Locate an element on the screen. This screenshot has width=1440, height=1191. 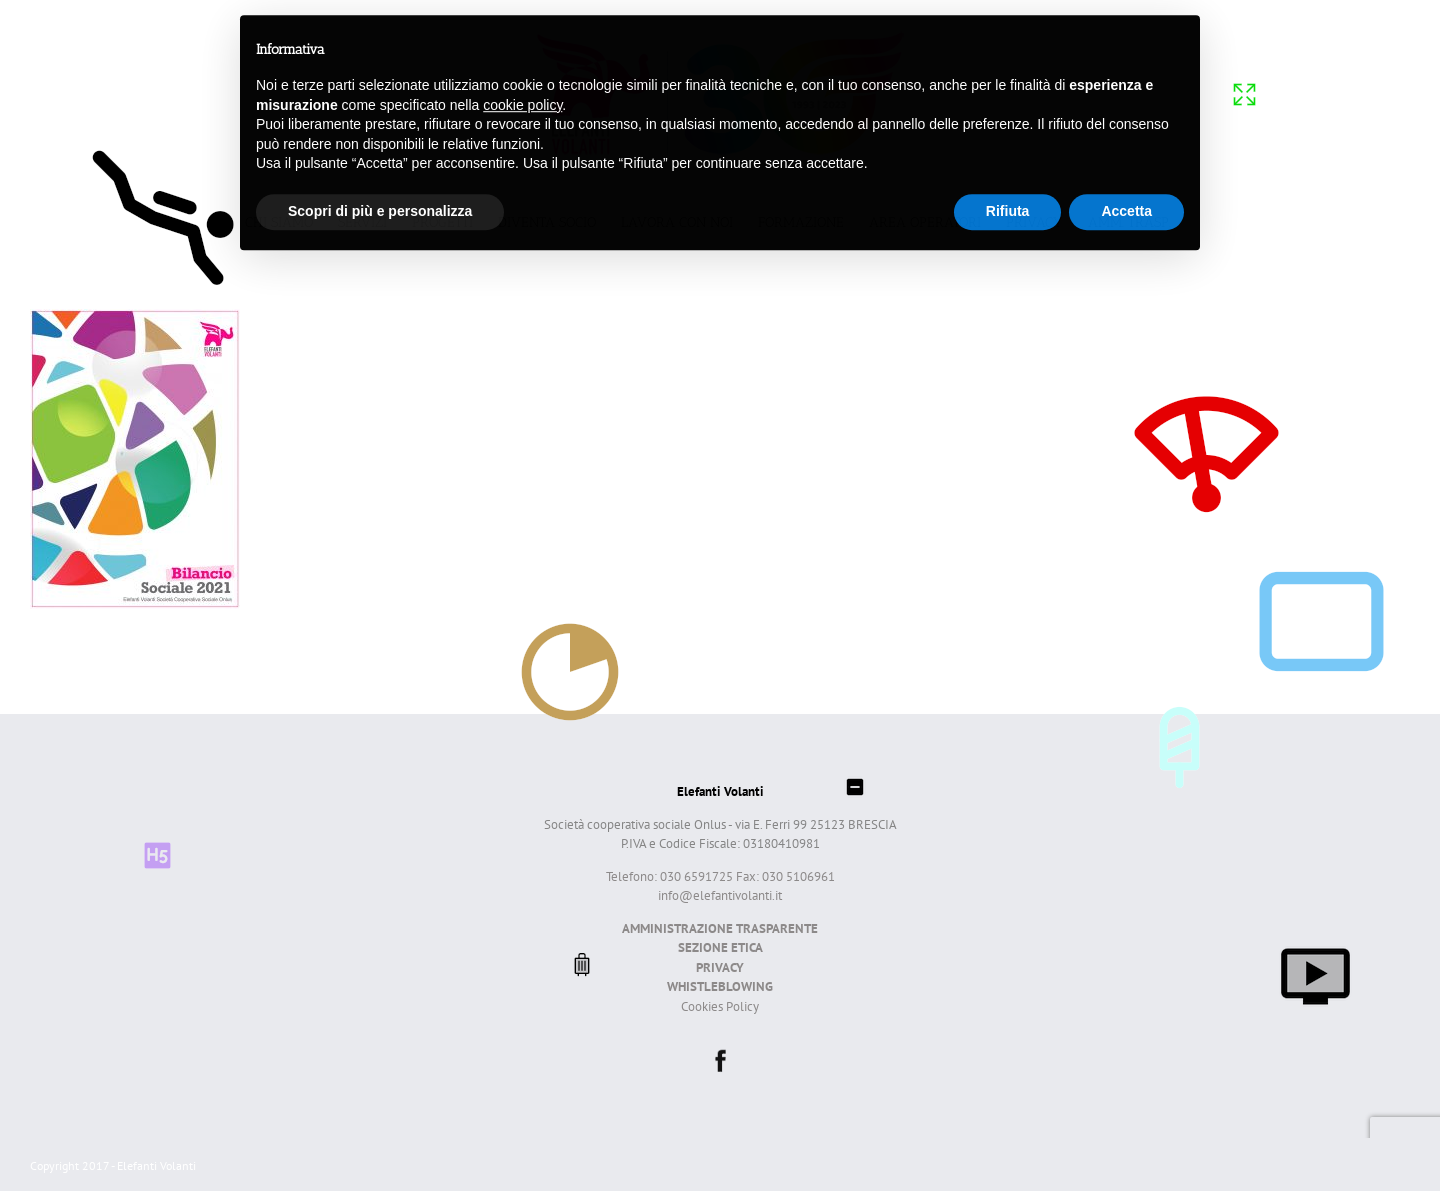
indicates 20% progress or completion is located at coordinates (570, 672).